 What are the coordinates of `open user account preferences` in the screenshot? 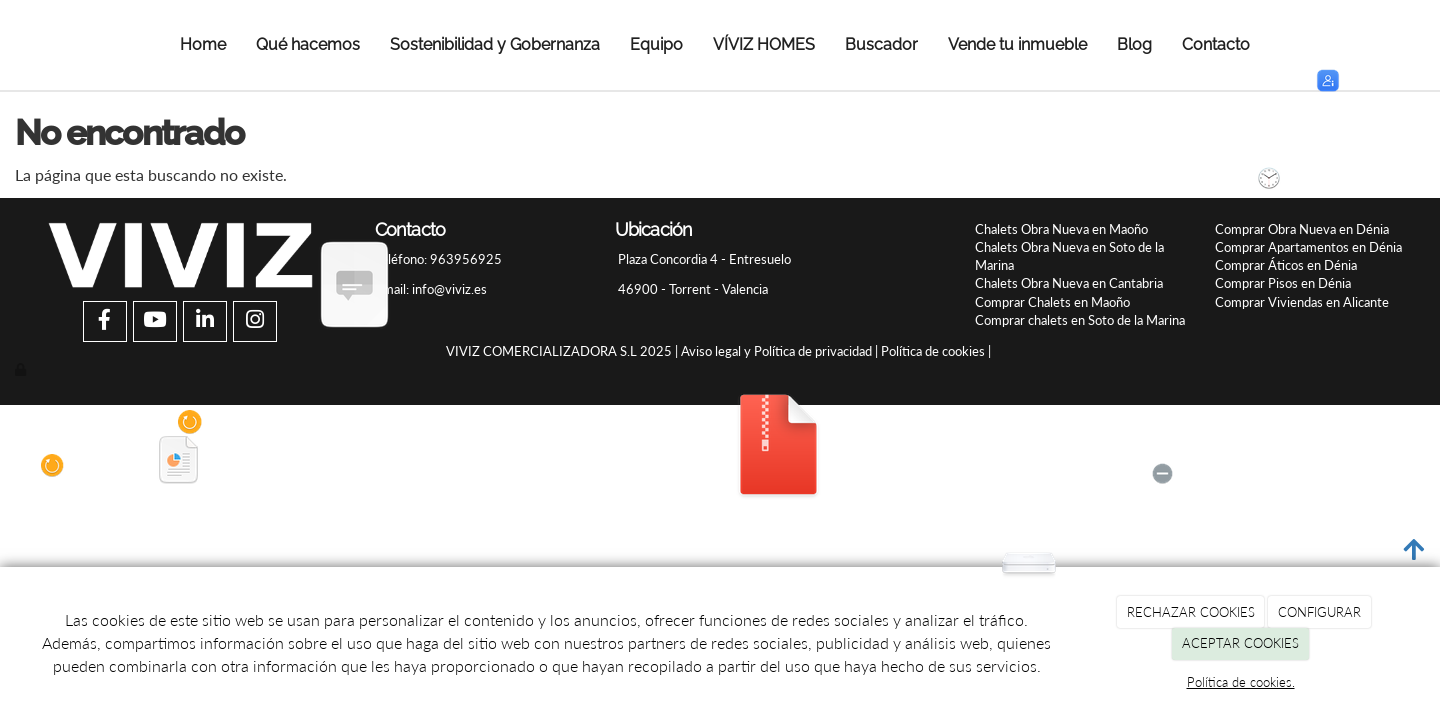 It's located at (1328, 81).